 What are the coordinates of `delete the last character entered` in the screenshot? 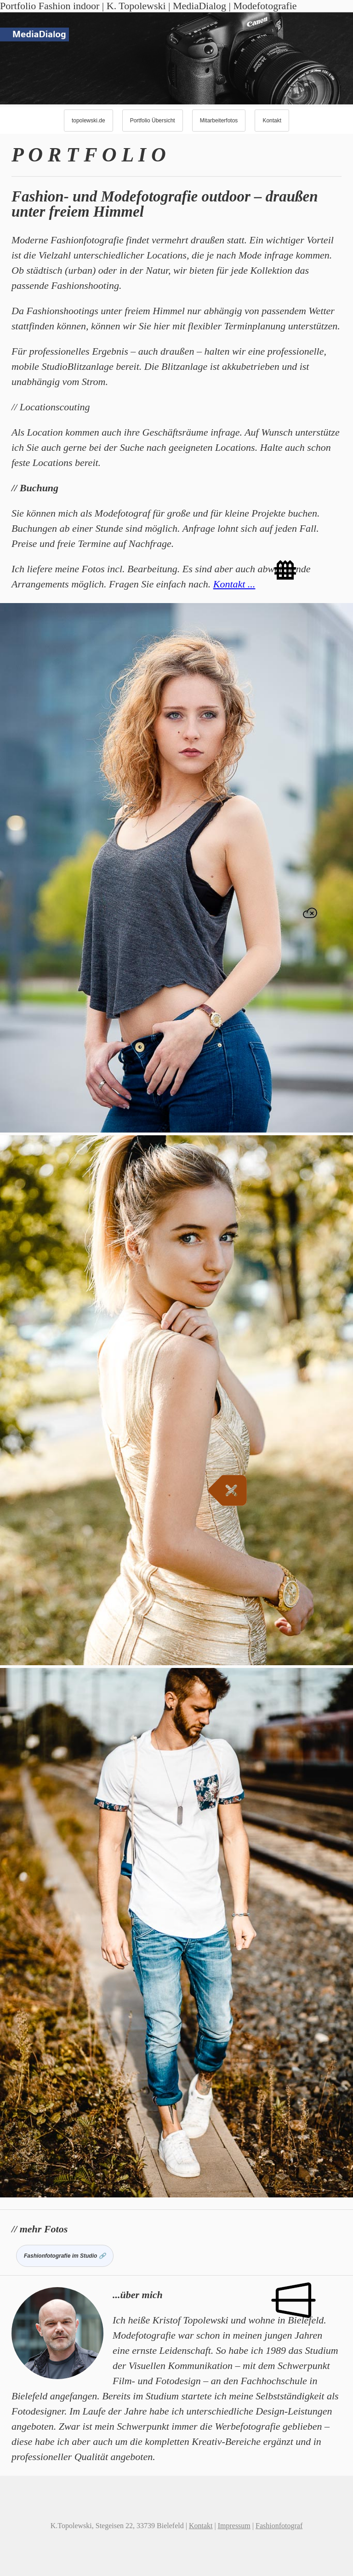 It's located at (227, 1490).